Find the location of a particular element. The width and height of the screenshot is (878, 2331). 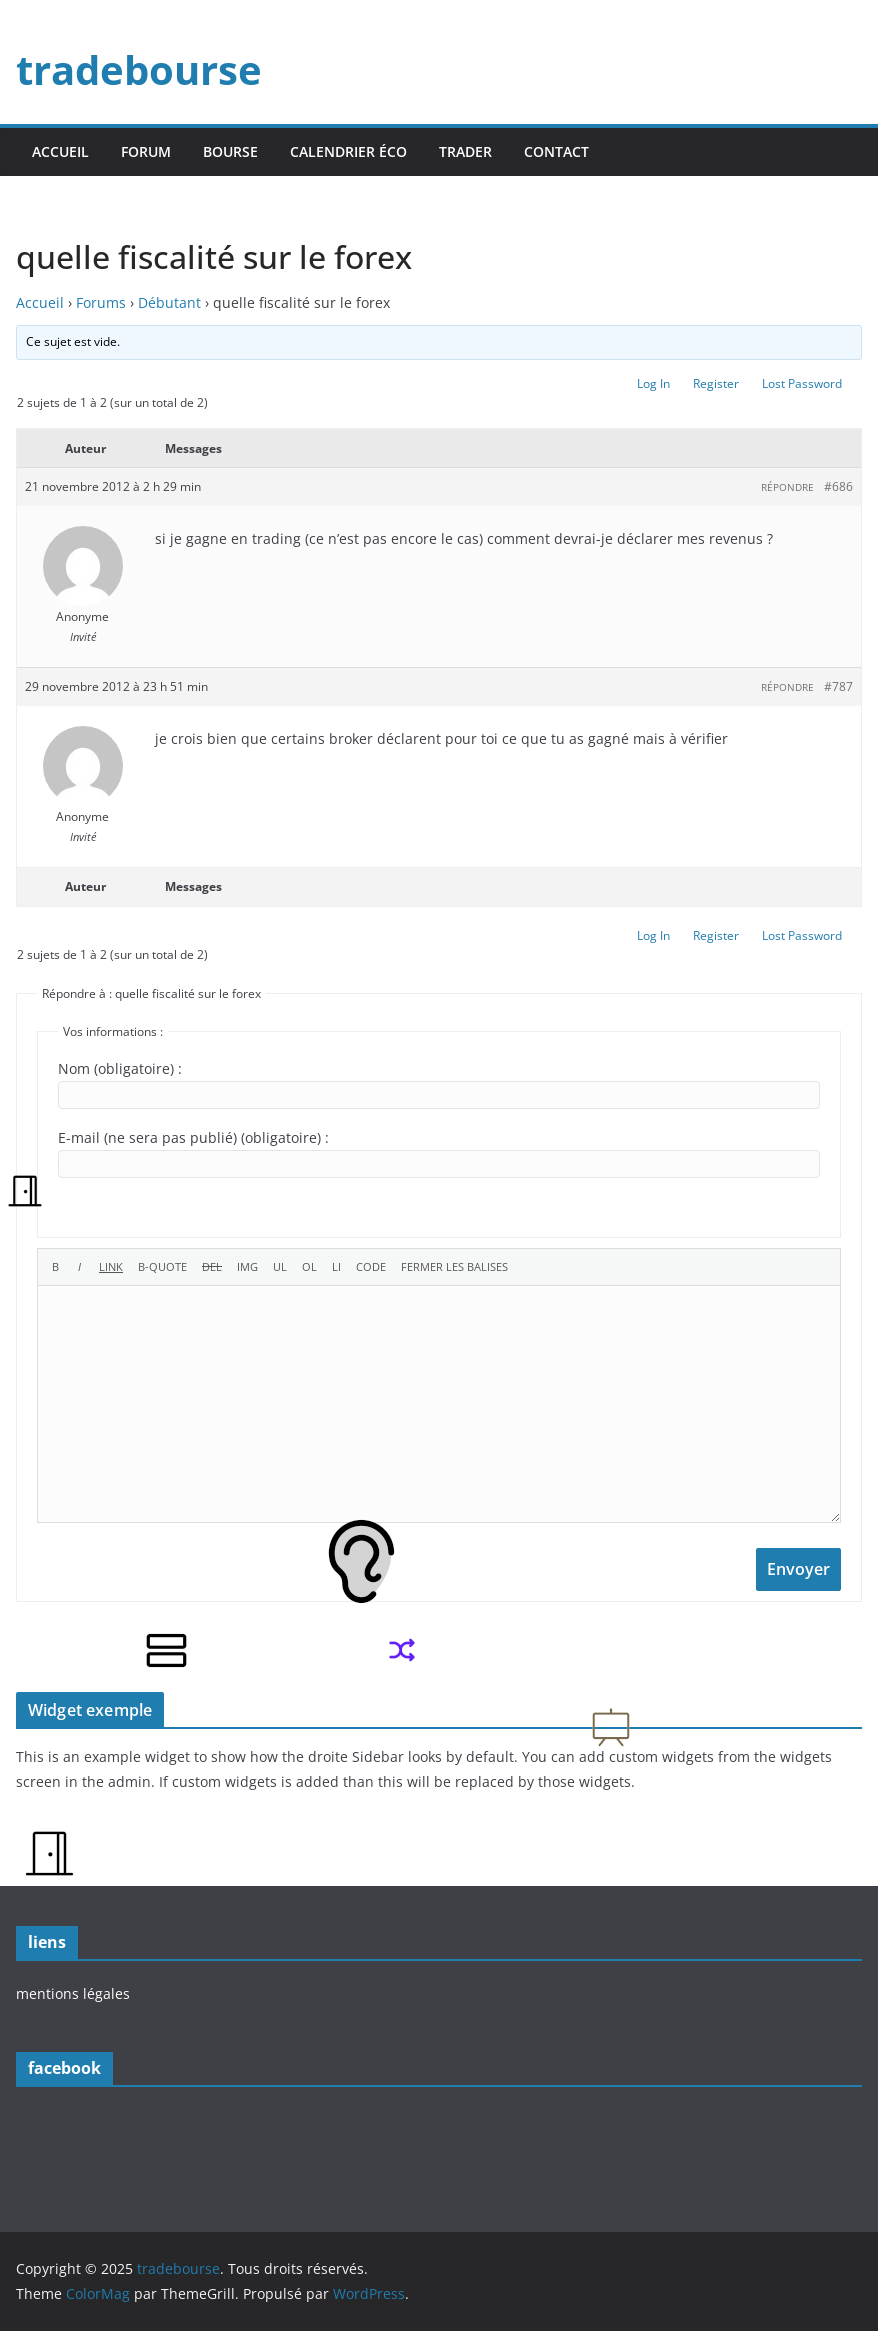

log out or exit the application is located at coordinates (49, 1853).